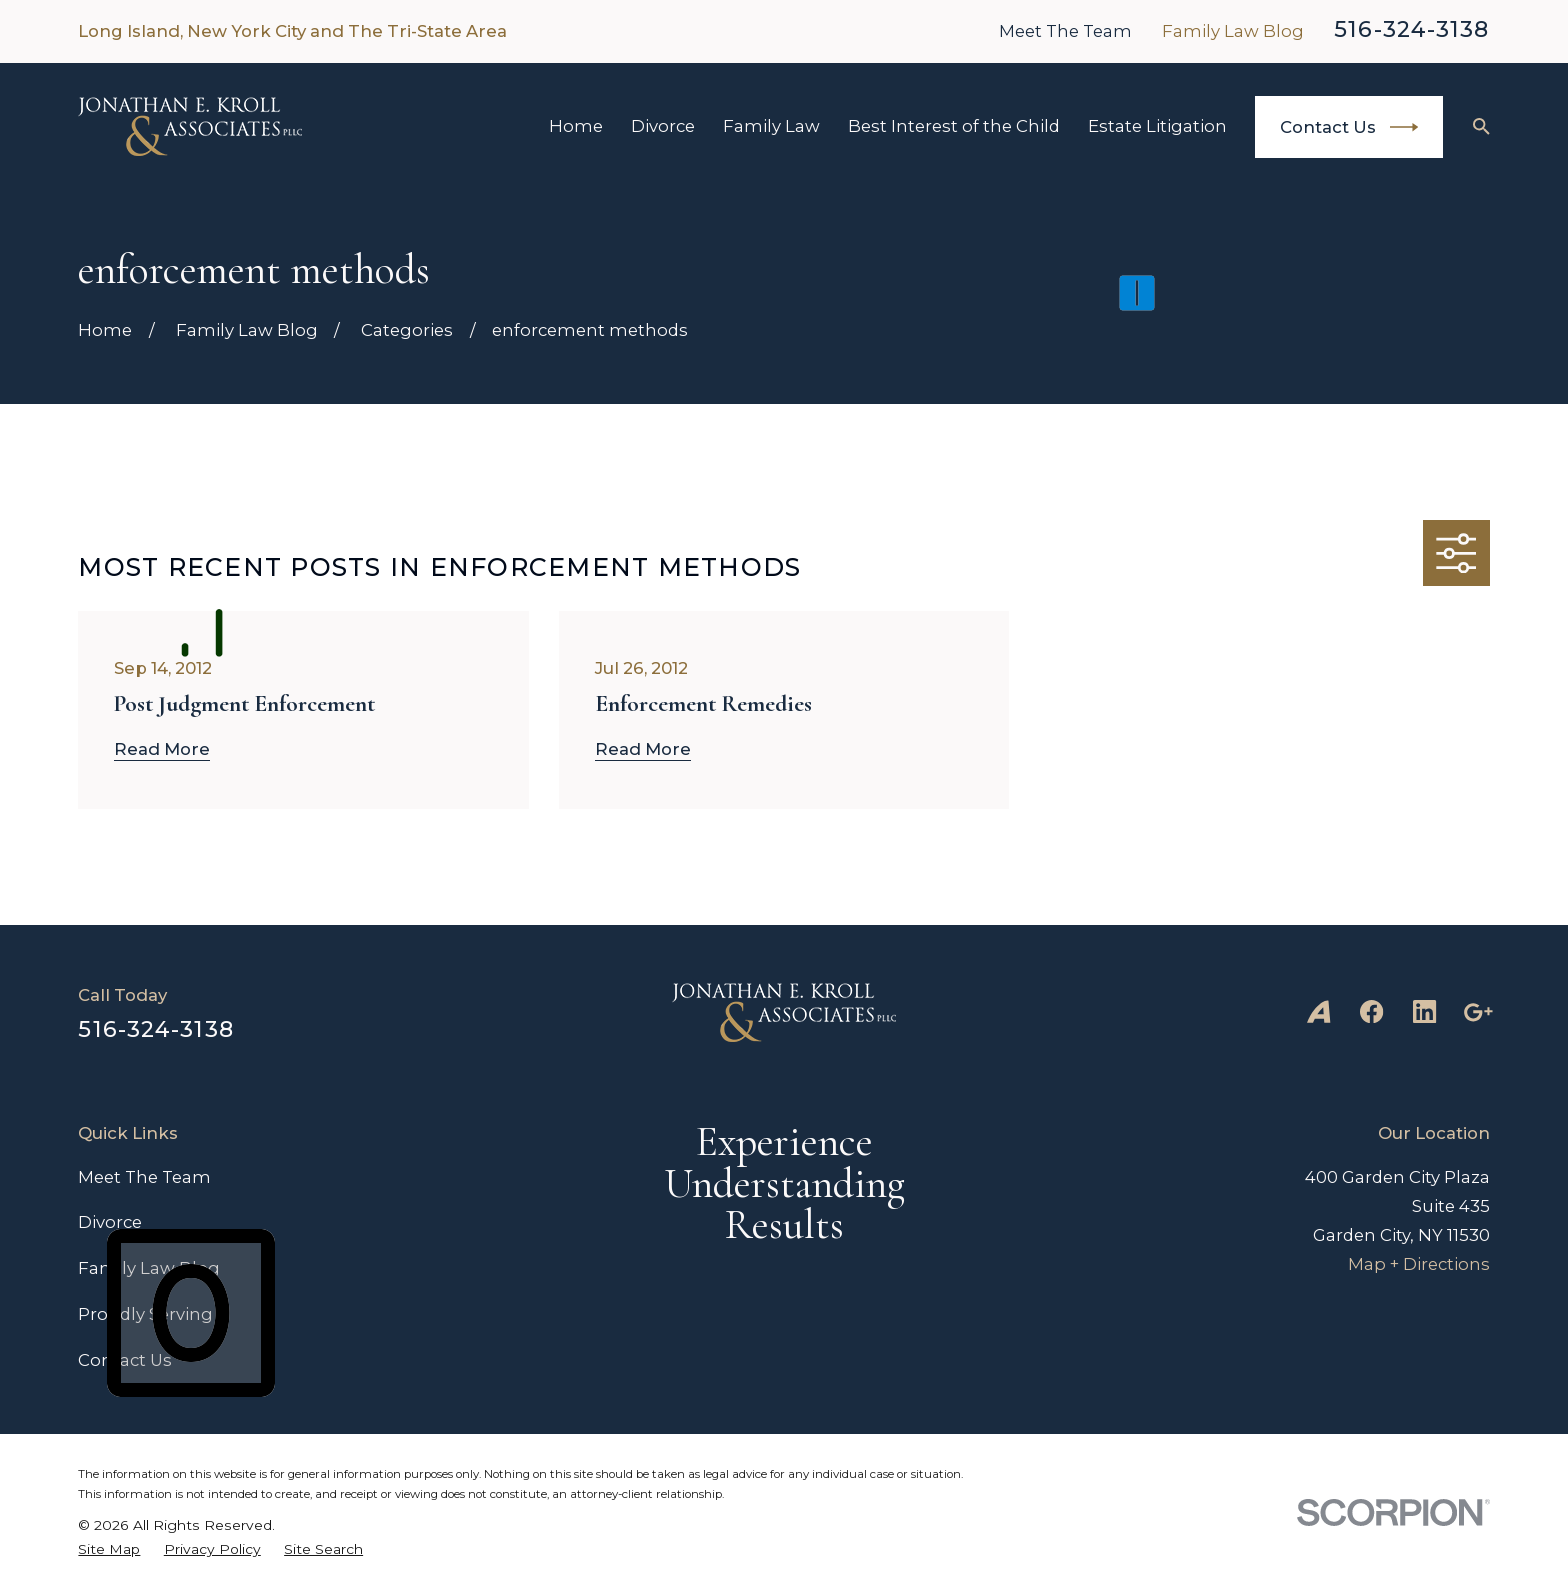 The height and width of the screenshot is (1591, 1568). What do you see at coordinates (191, 1313) in the screenshot?
I see `indicates the number zero in a numeric input or display` at bounding box center [191, 1313].